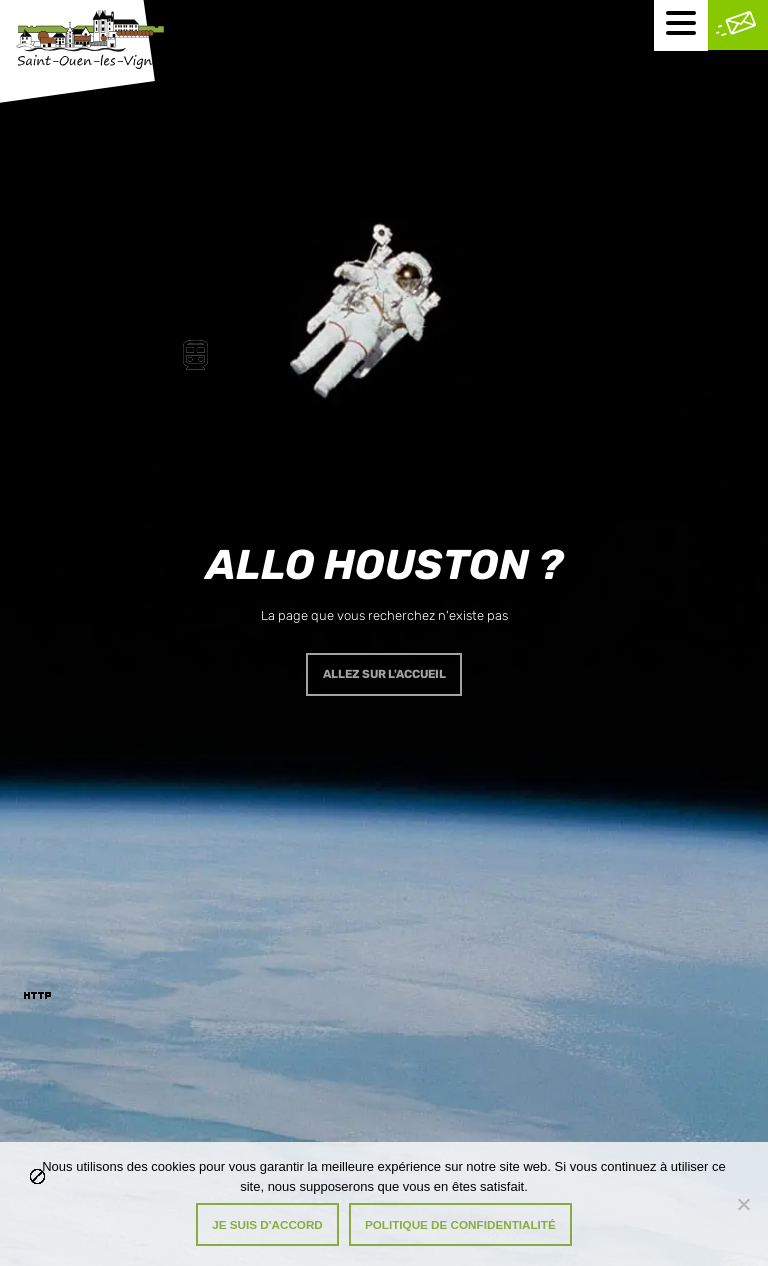 Image resolution: width=768 pixels, height=1266 pixels. What do you see at coordinates (195, 355) in the screenshot?
I see `get subway or metro directions` at bounding box center [195, 355].